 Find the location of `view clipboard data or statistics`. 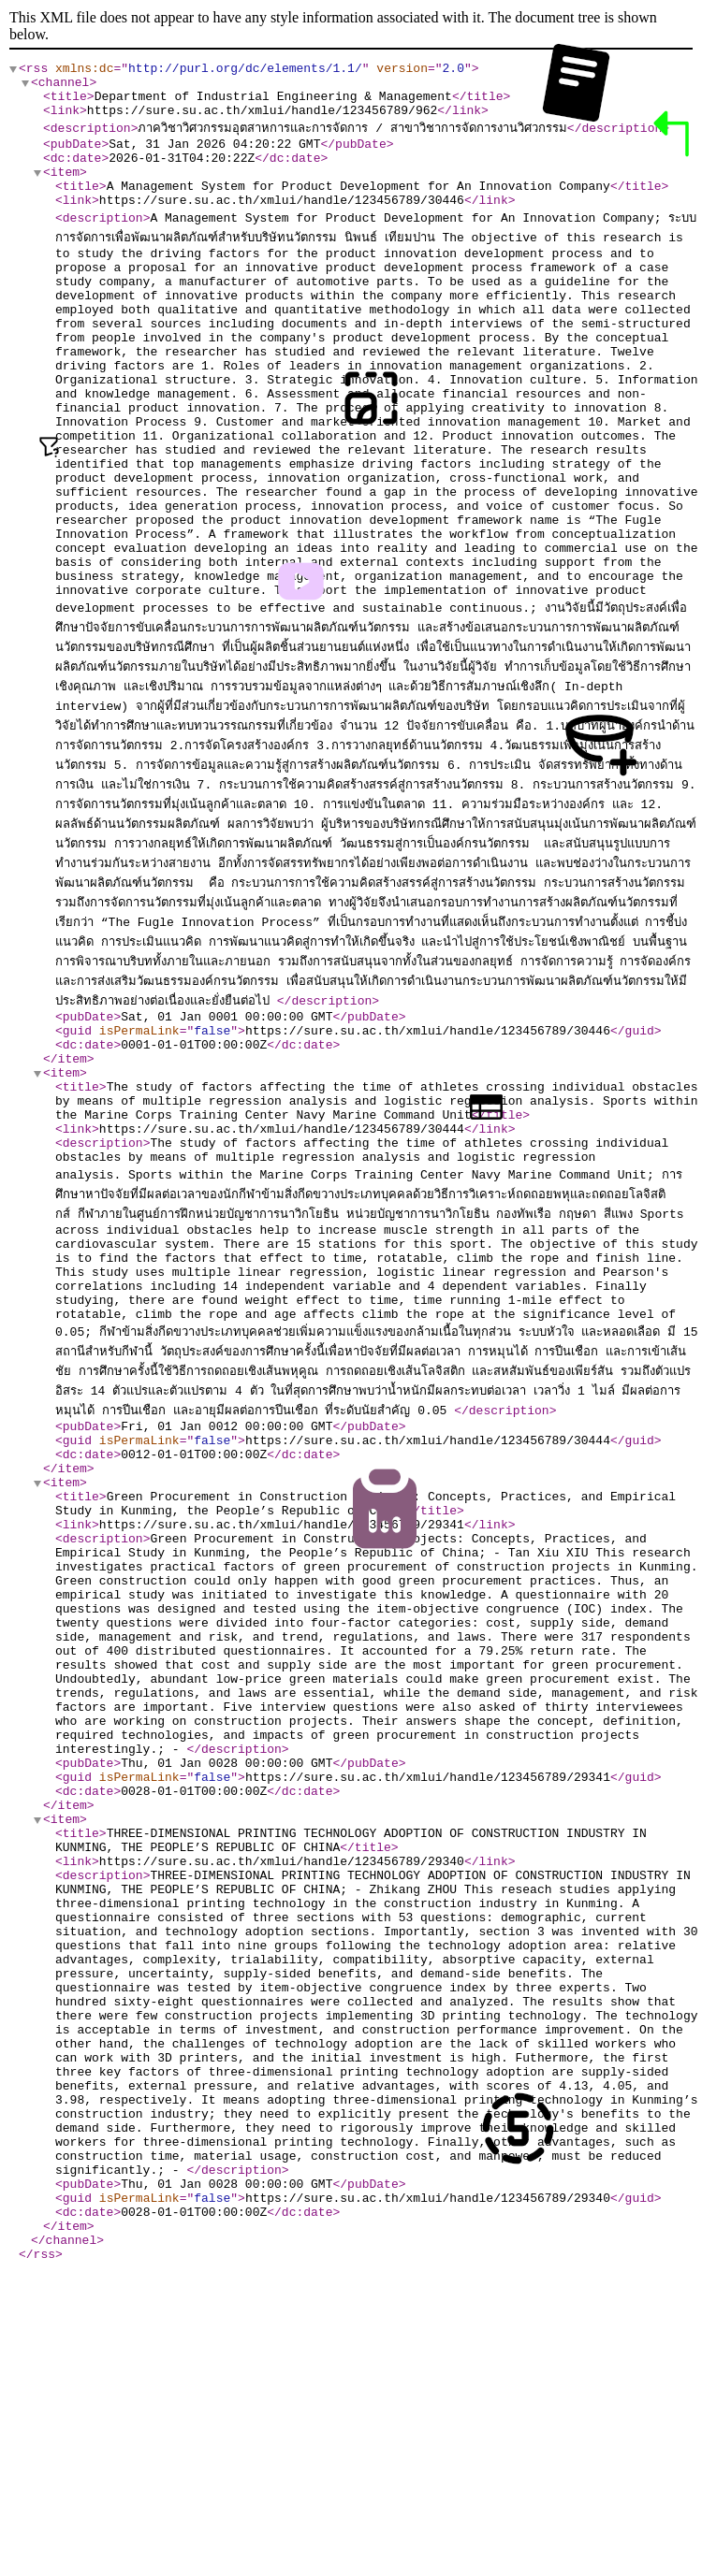

view clipboard data or statistics is located at coordinates (385, 1509).